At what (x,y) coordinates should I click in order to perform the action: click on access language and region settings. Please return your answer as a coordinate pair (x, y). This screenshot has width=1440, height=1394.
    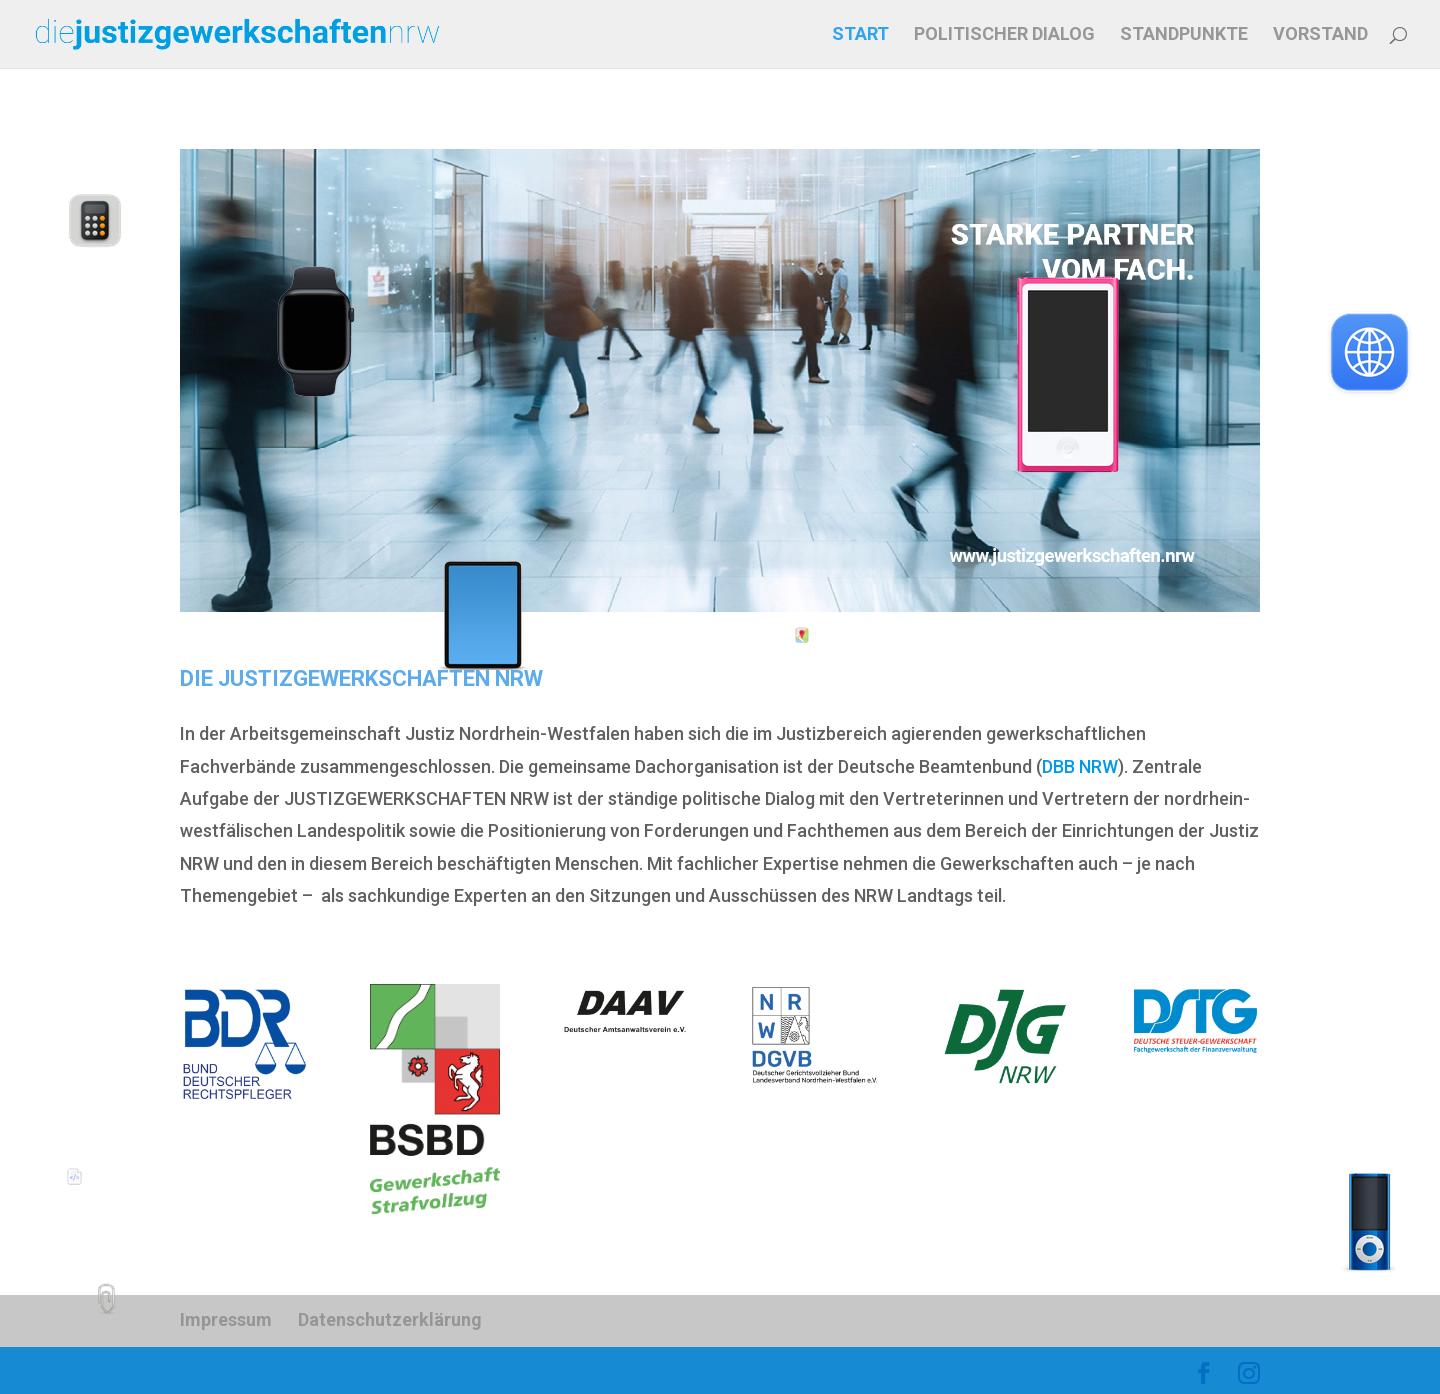
    Looking at the image, I should click on (1369, 353).